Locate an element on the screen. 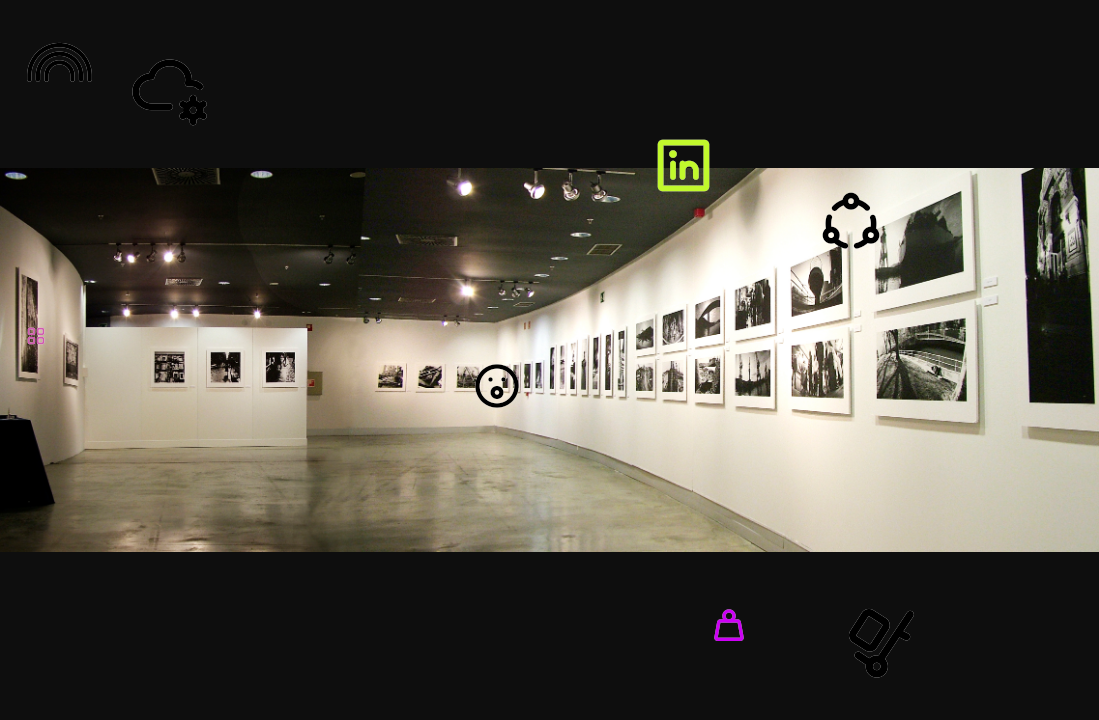  react with surprise to a message or post is located at coordinates (497, 386).